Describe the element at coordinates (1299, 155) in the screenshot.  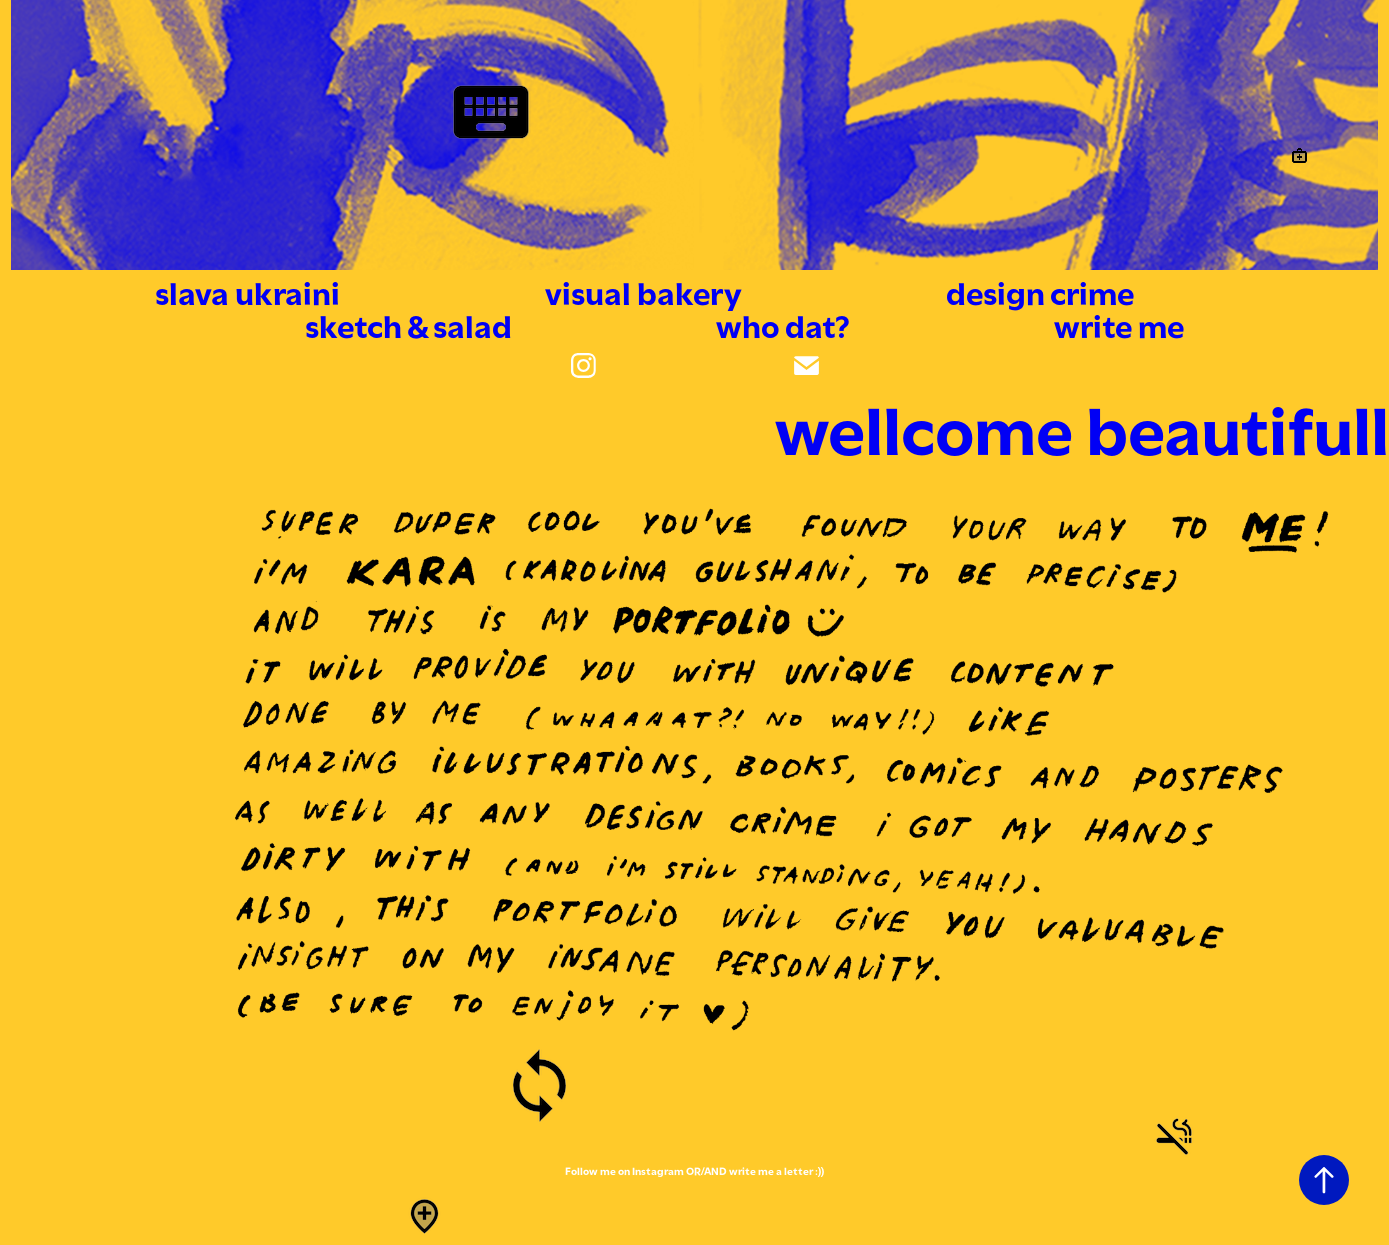
I see `access medical services or healthcare information` at that location.